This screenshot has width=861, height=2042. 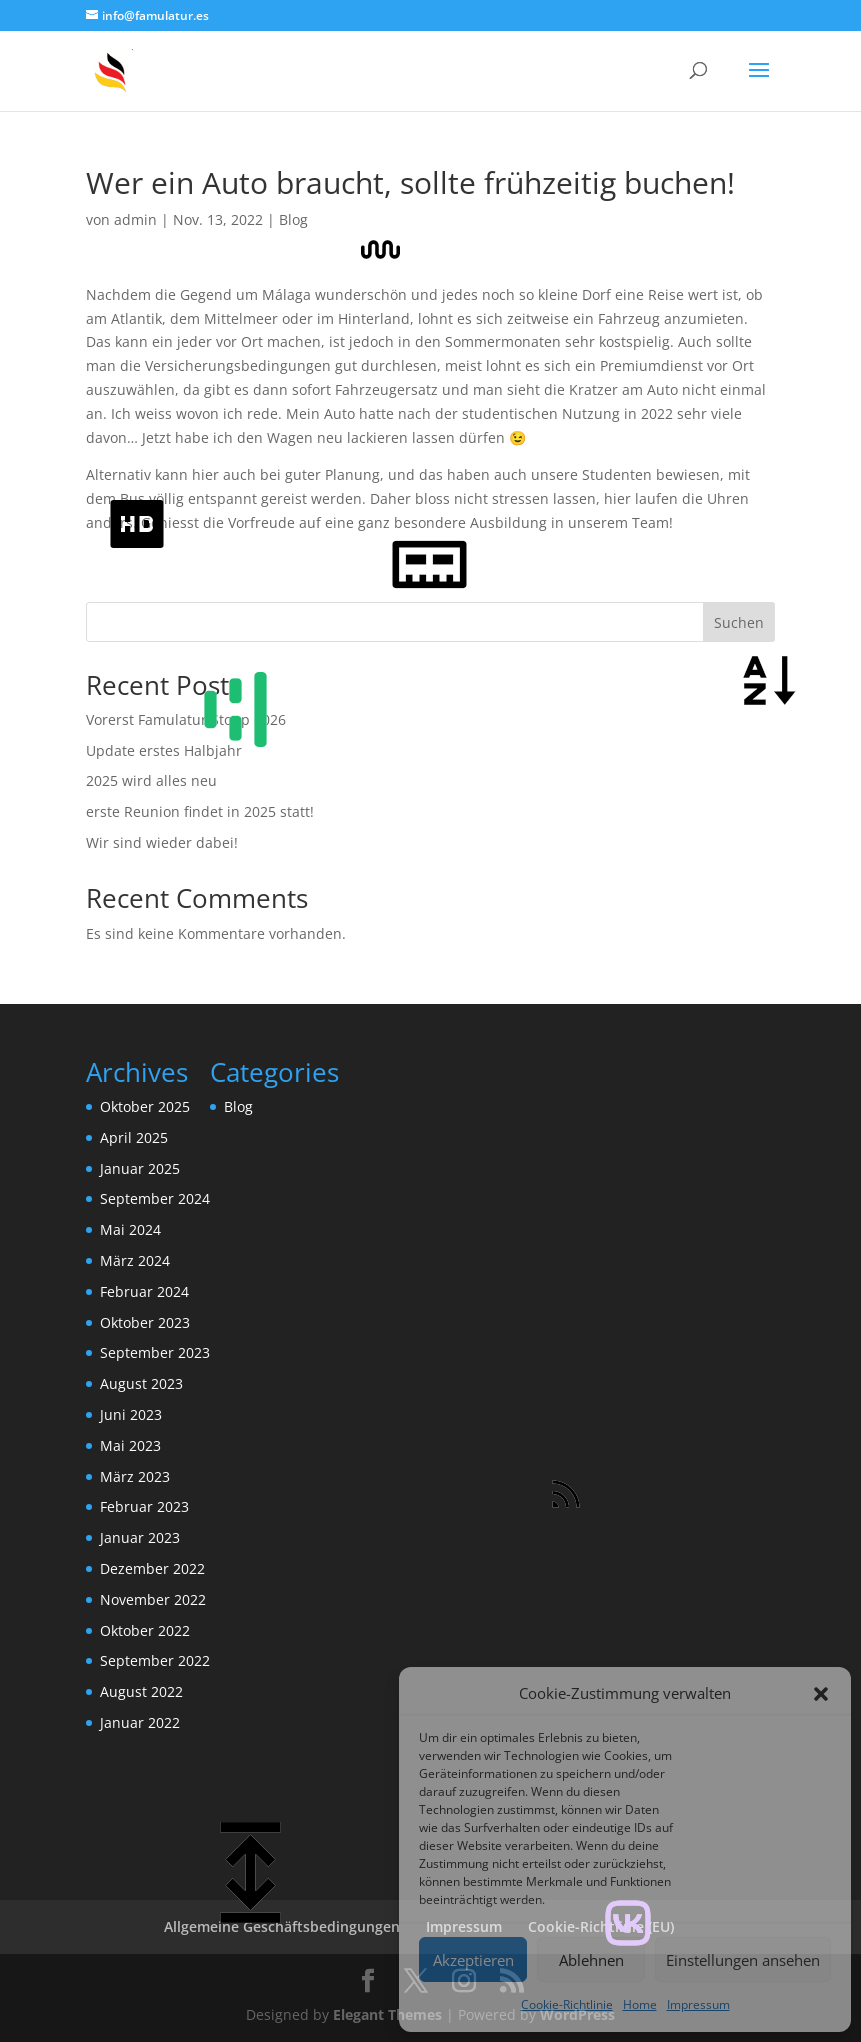 I want to click on expand element height vertically, so click(x=250, y=1872).